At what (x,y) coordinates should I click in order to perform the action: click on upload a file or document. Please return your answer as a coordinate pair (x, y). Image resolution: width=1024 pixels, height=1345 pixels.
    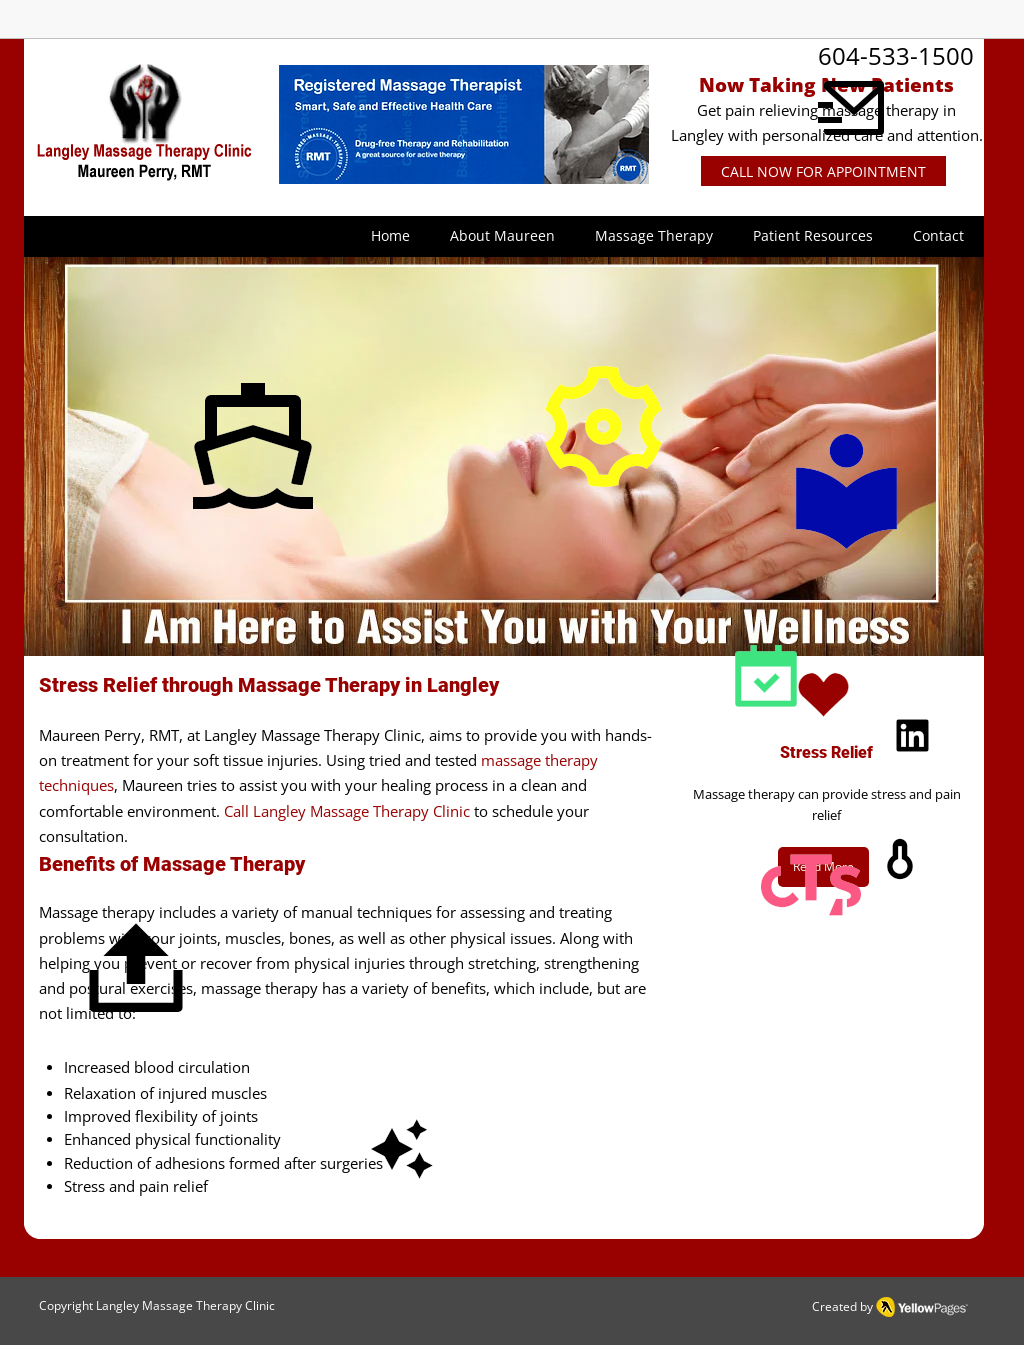
    Looking at the image, I should click on (136, 970).